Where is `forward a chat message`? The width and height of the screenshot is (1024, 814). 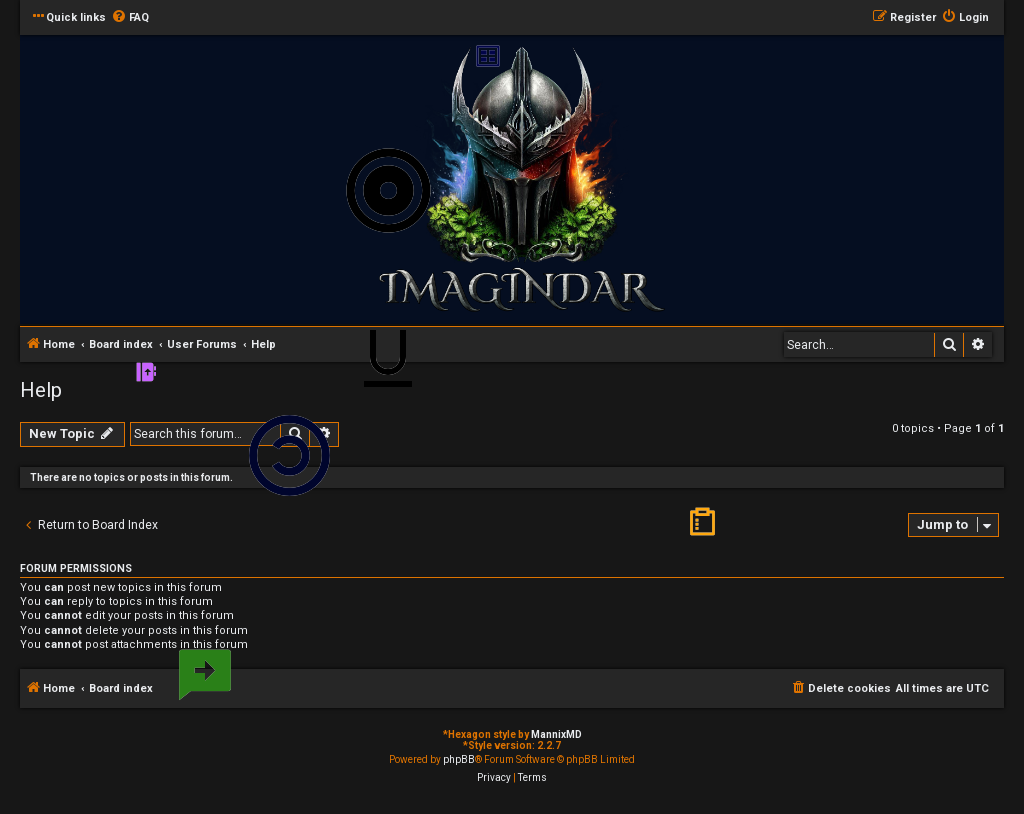 forward a chat message is located at coordinates (205, 673).